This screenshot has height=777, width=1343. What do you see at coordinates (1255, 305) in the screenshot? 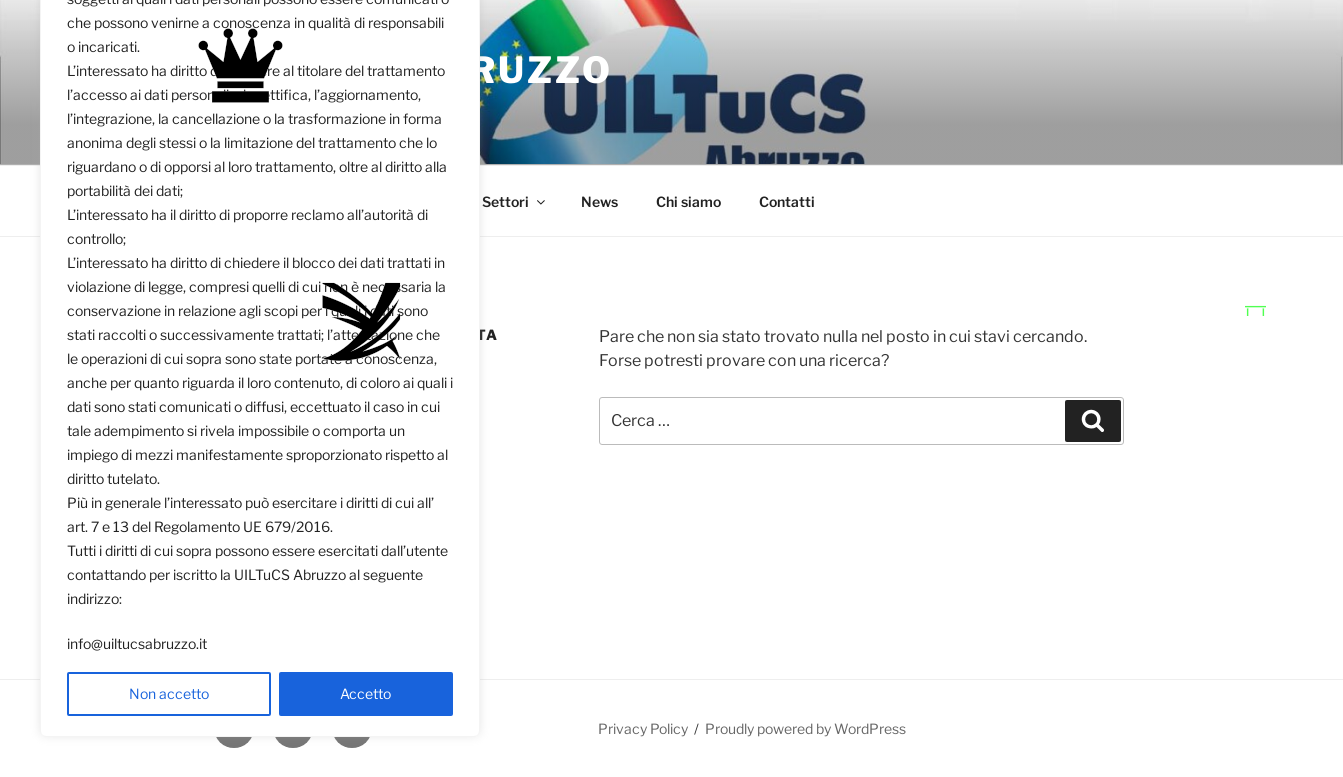
I see `view or edit table data` at bounding box center [1255, 305].